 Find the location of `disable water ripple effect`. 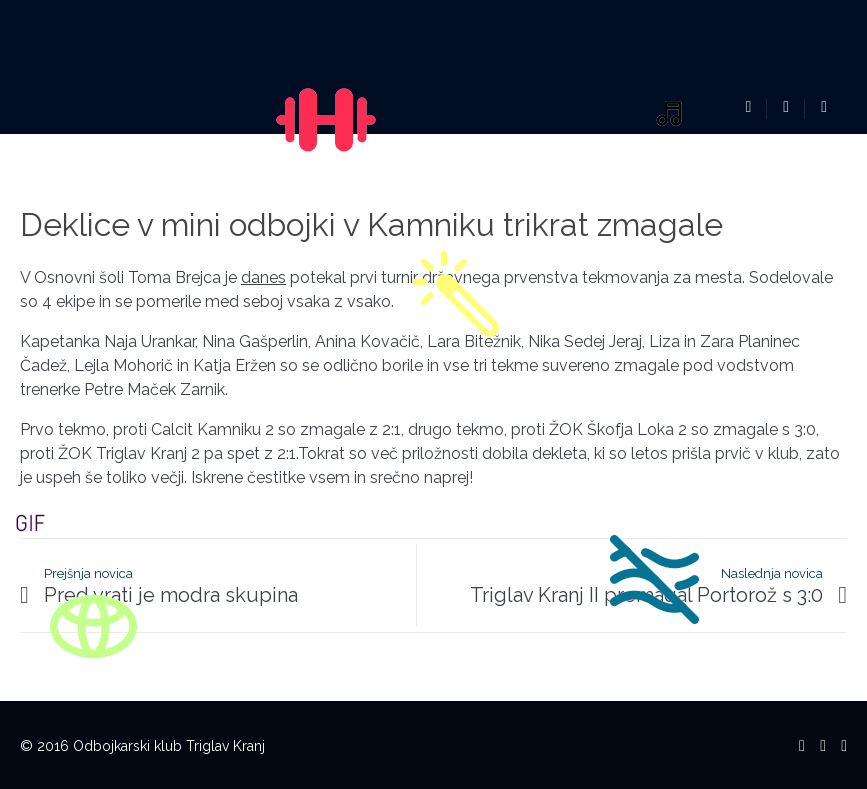

disable water ripple effect is located at coordinates (654, 579).